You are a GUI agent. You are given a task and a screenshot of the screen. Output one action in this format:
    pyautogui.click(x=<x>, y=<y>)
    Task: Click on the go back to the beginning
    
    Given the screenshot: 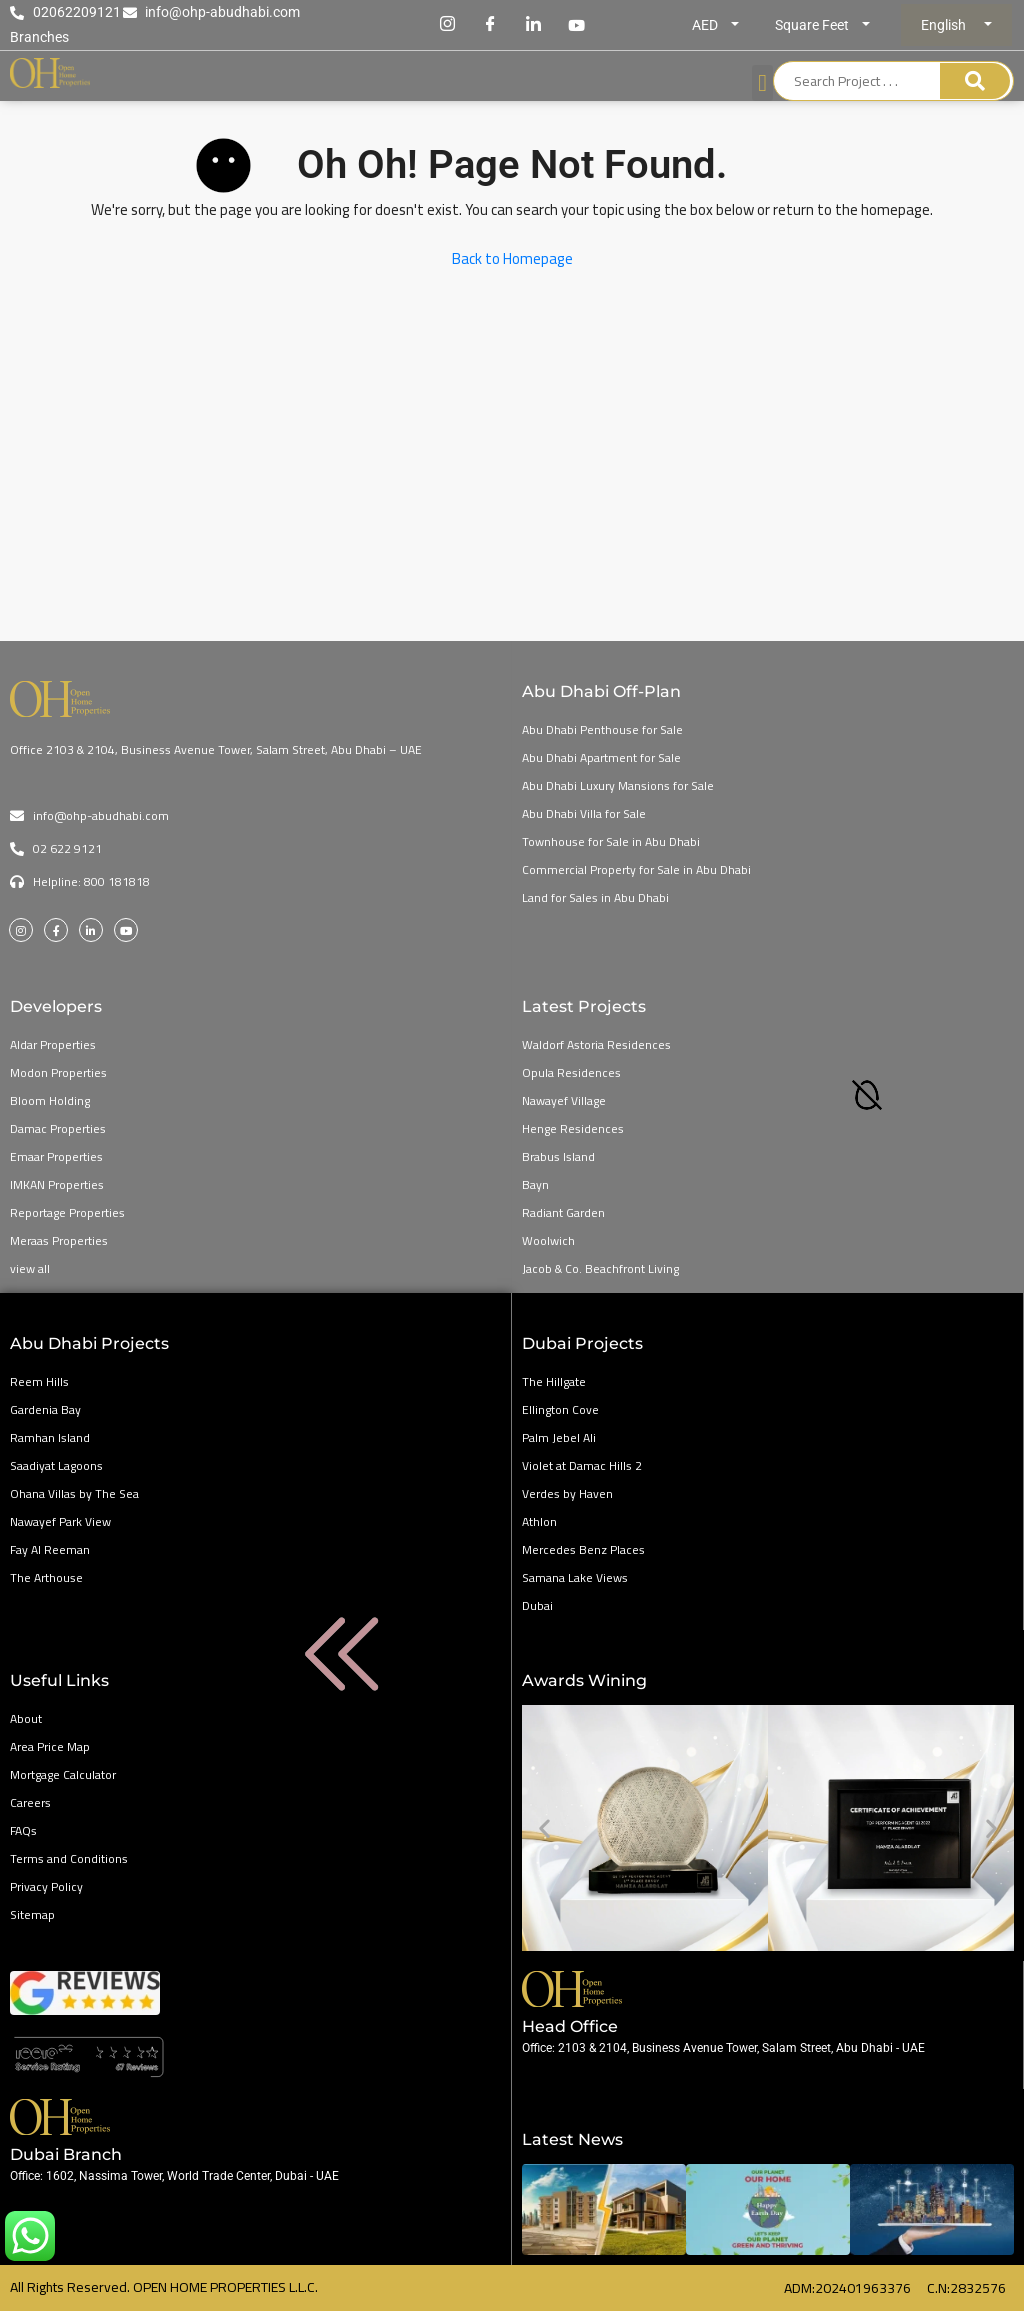 What is the action you would take?
    pyautogui.click(x=345, y=1654)
    